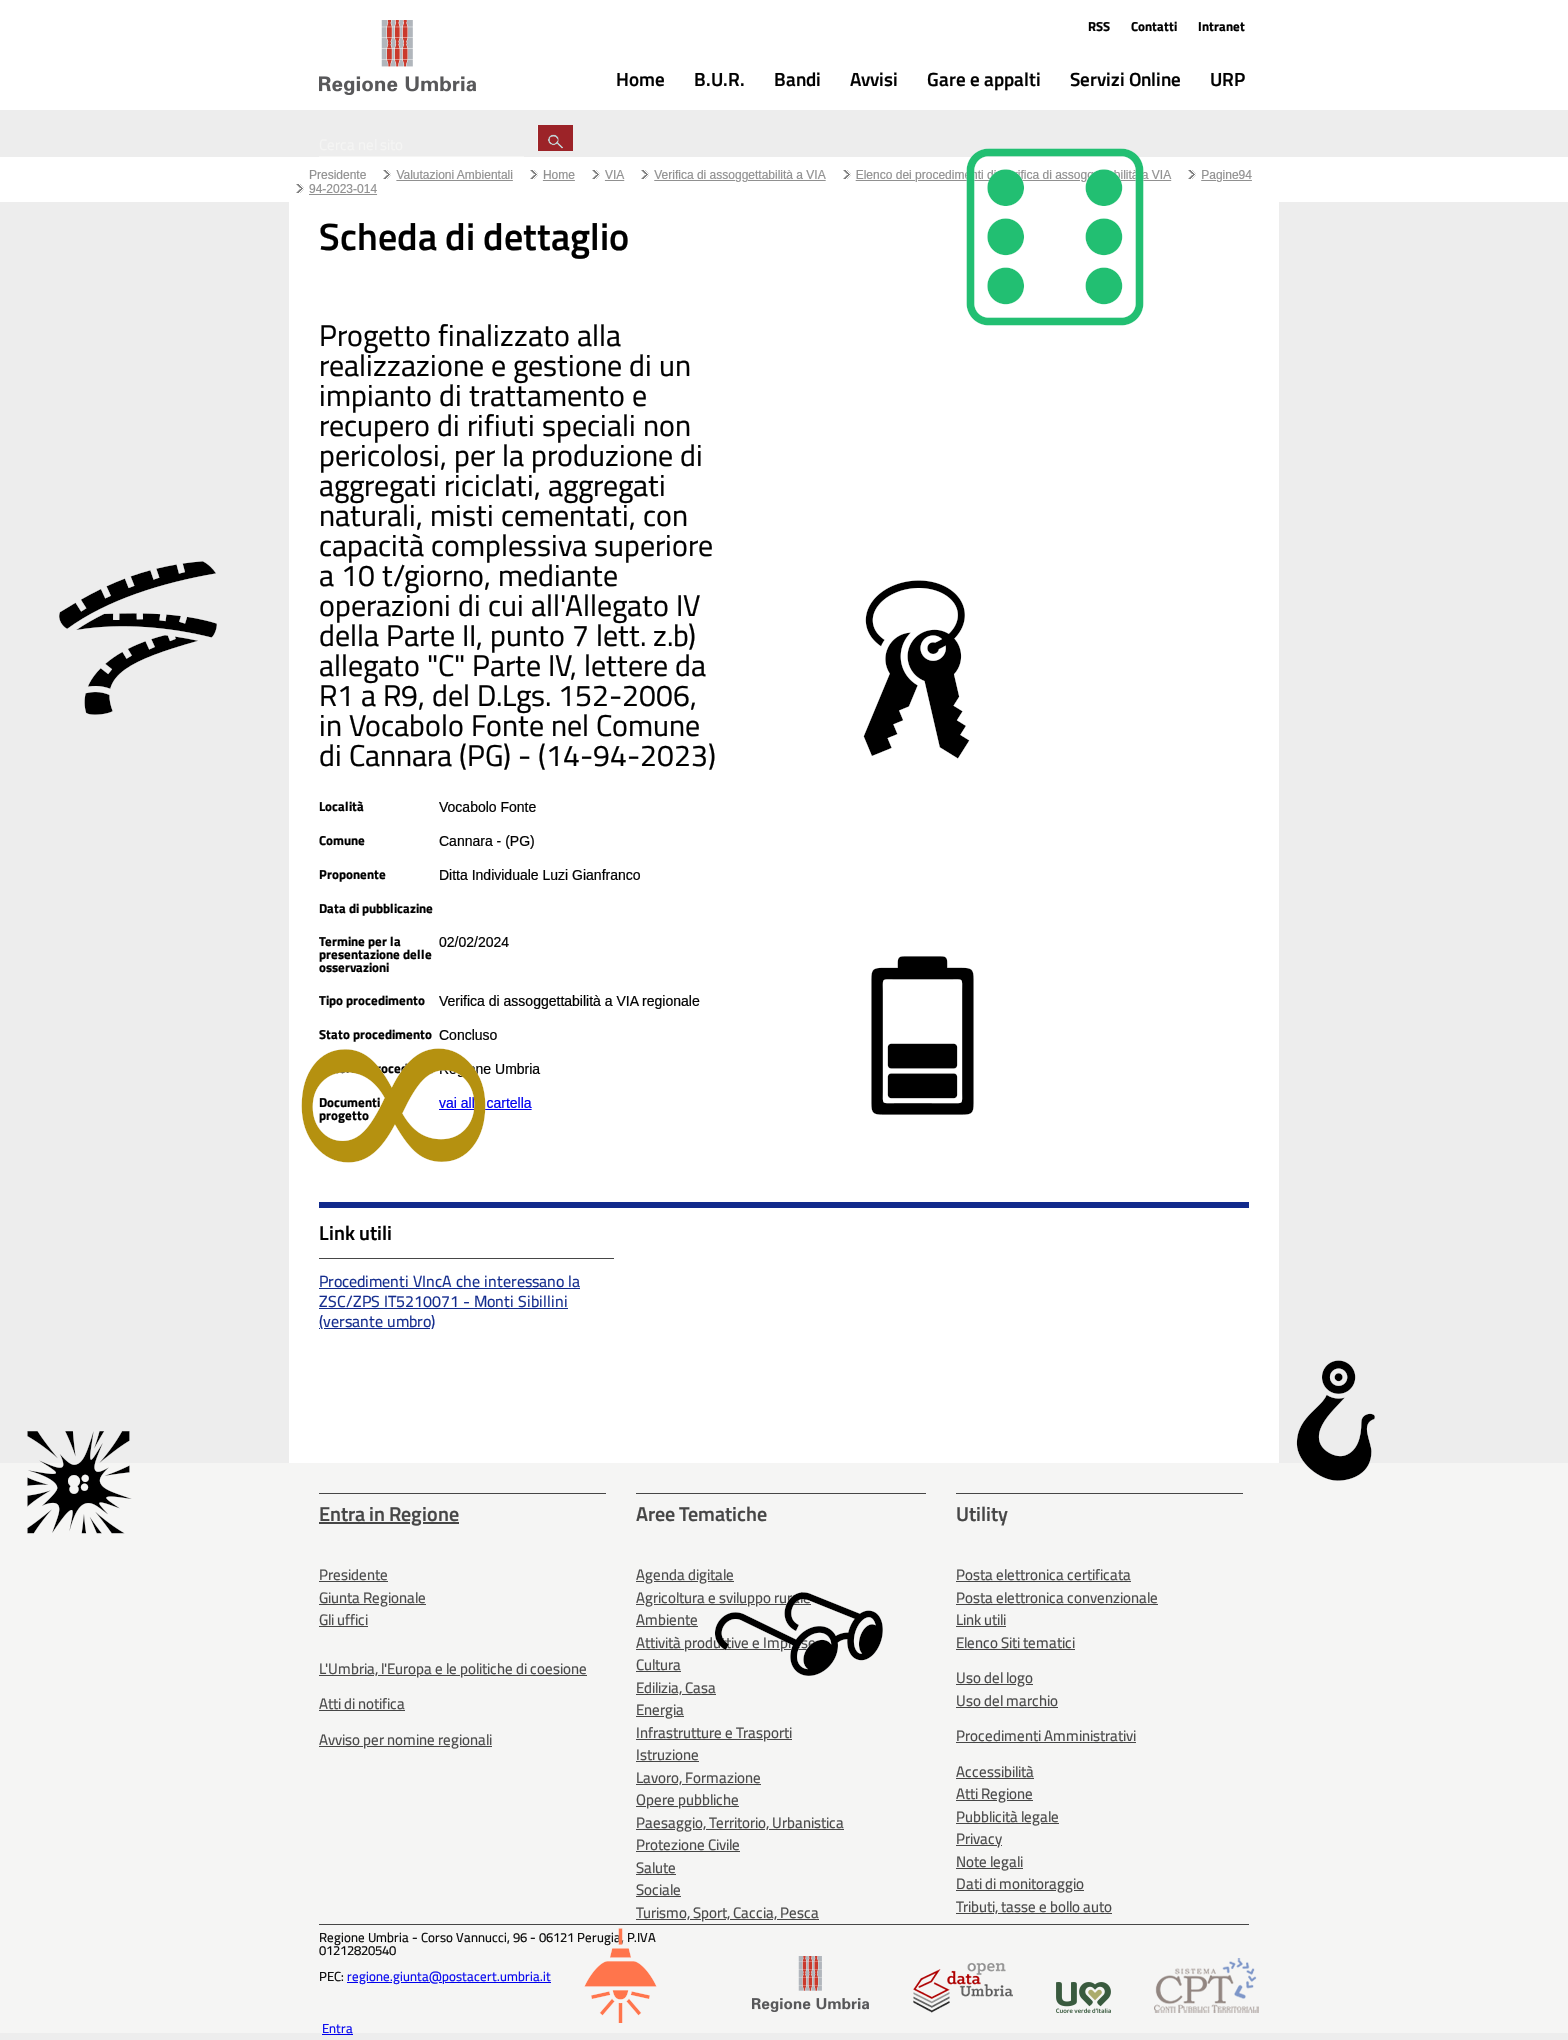 The height and width of the screenshot is (2040, 1568). What do you see at coordinates (1336, 1421) in the screenshot?
I see `fishing or hook-related game mechanic` at bounding box center [1336, 1421].